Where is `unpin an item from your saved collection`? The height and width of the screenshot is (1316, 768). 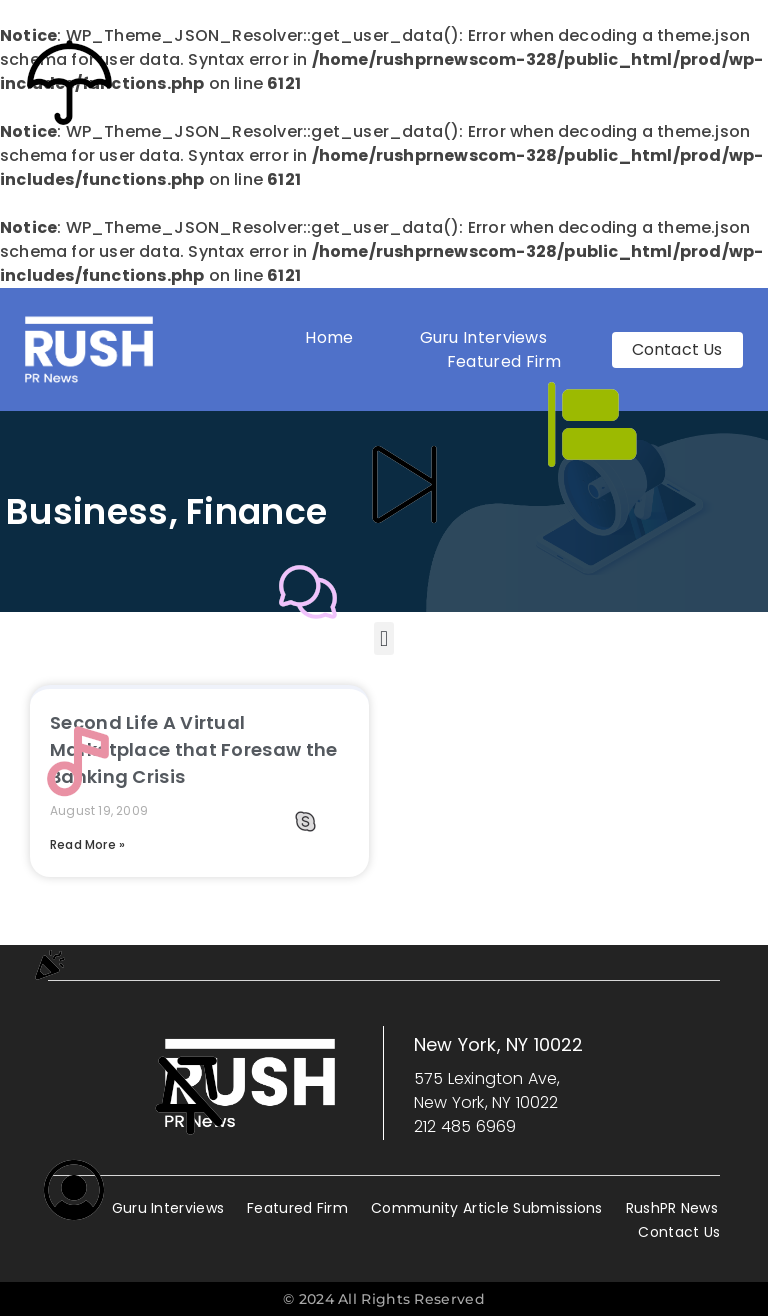
unpin an item from your saved collection is located at coordinates (190, 1091).